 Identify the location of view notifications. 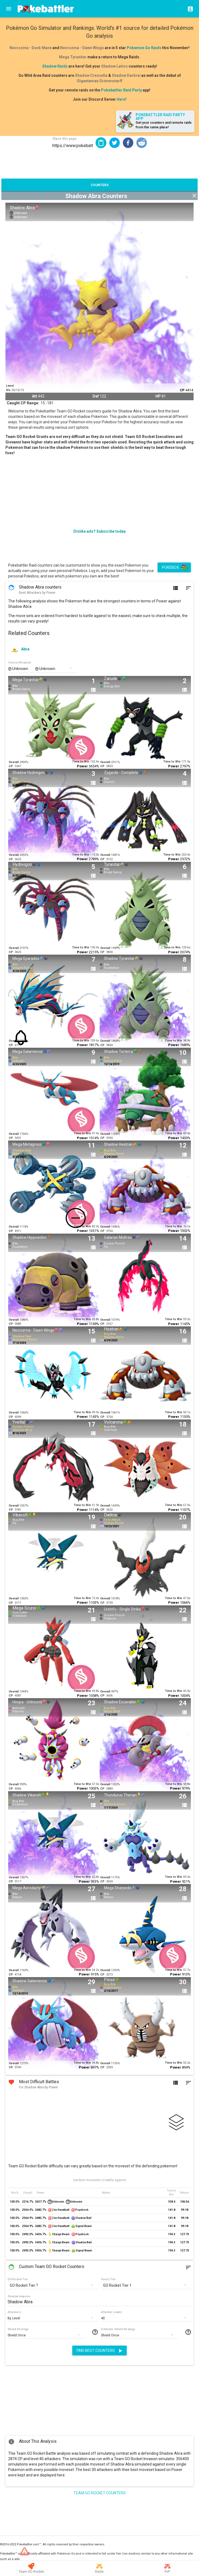
(21, 1038).